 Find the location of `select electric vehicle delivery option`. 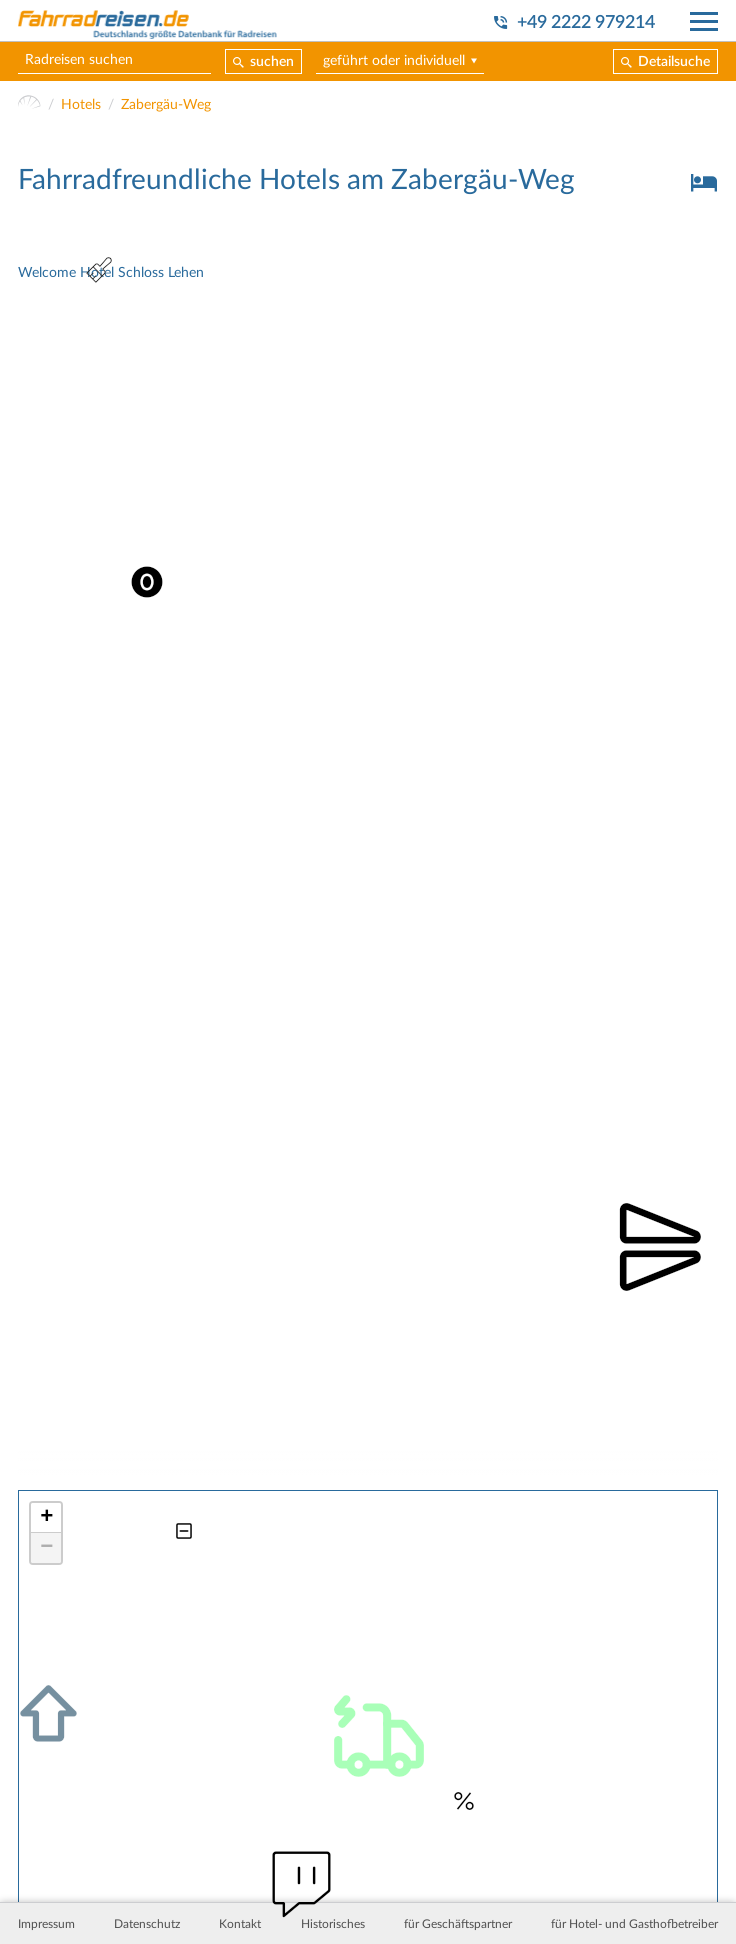

select electric vehicle delivery option is located at coordinates (379, 1736).